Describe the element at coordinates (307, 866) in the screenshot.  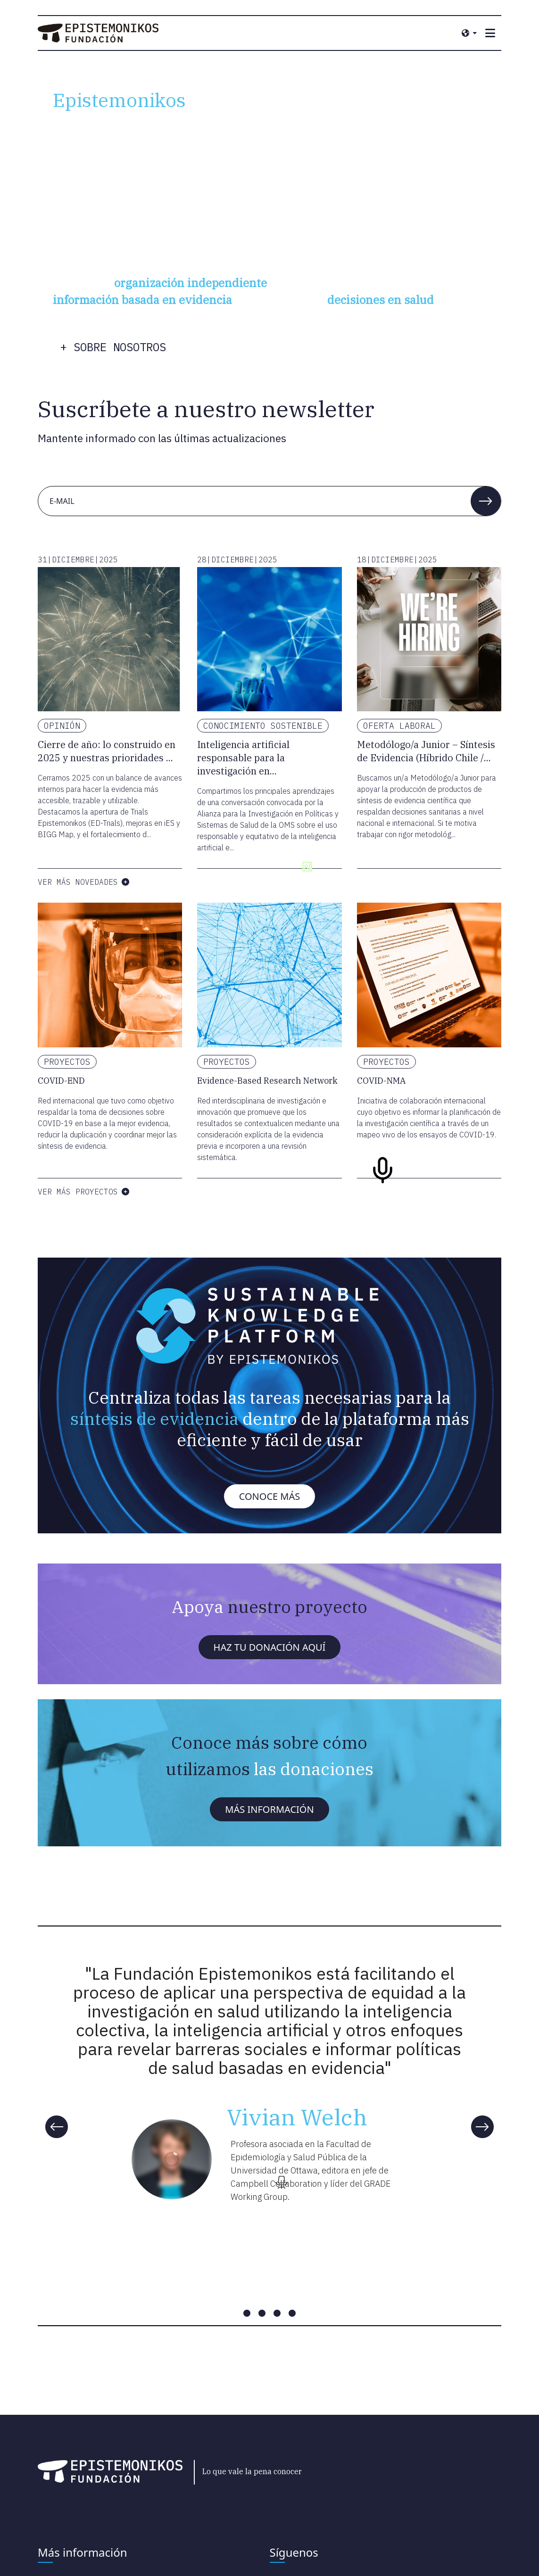
I see `open your contacts or address book` at that location.